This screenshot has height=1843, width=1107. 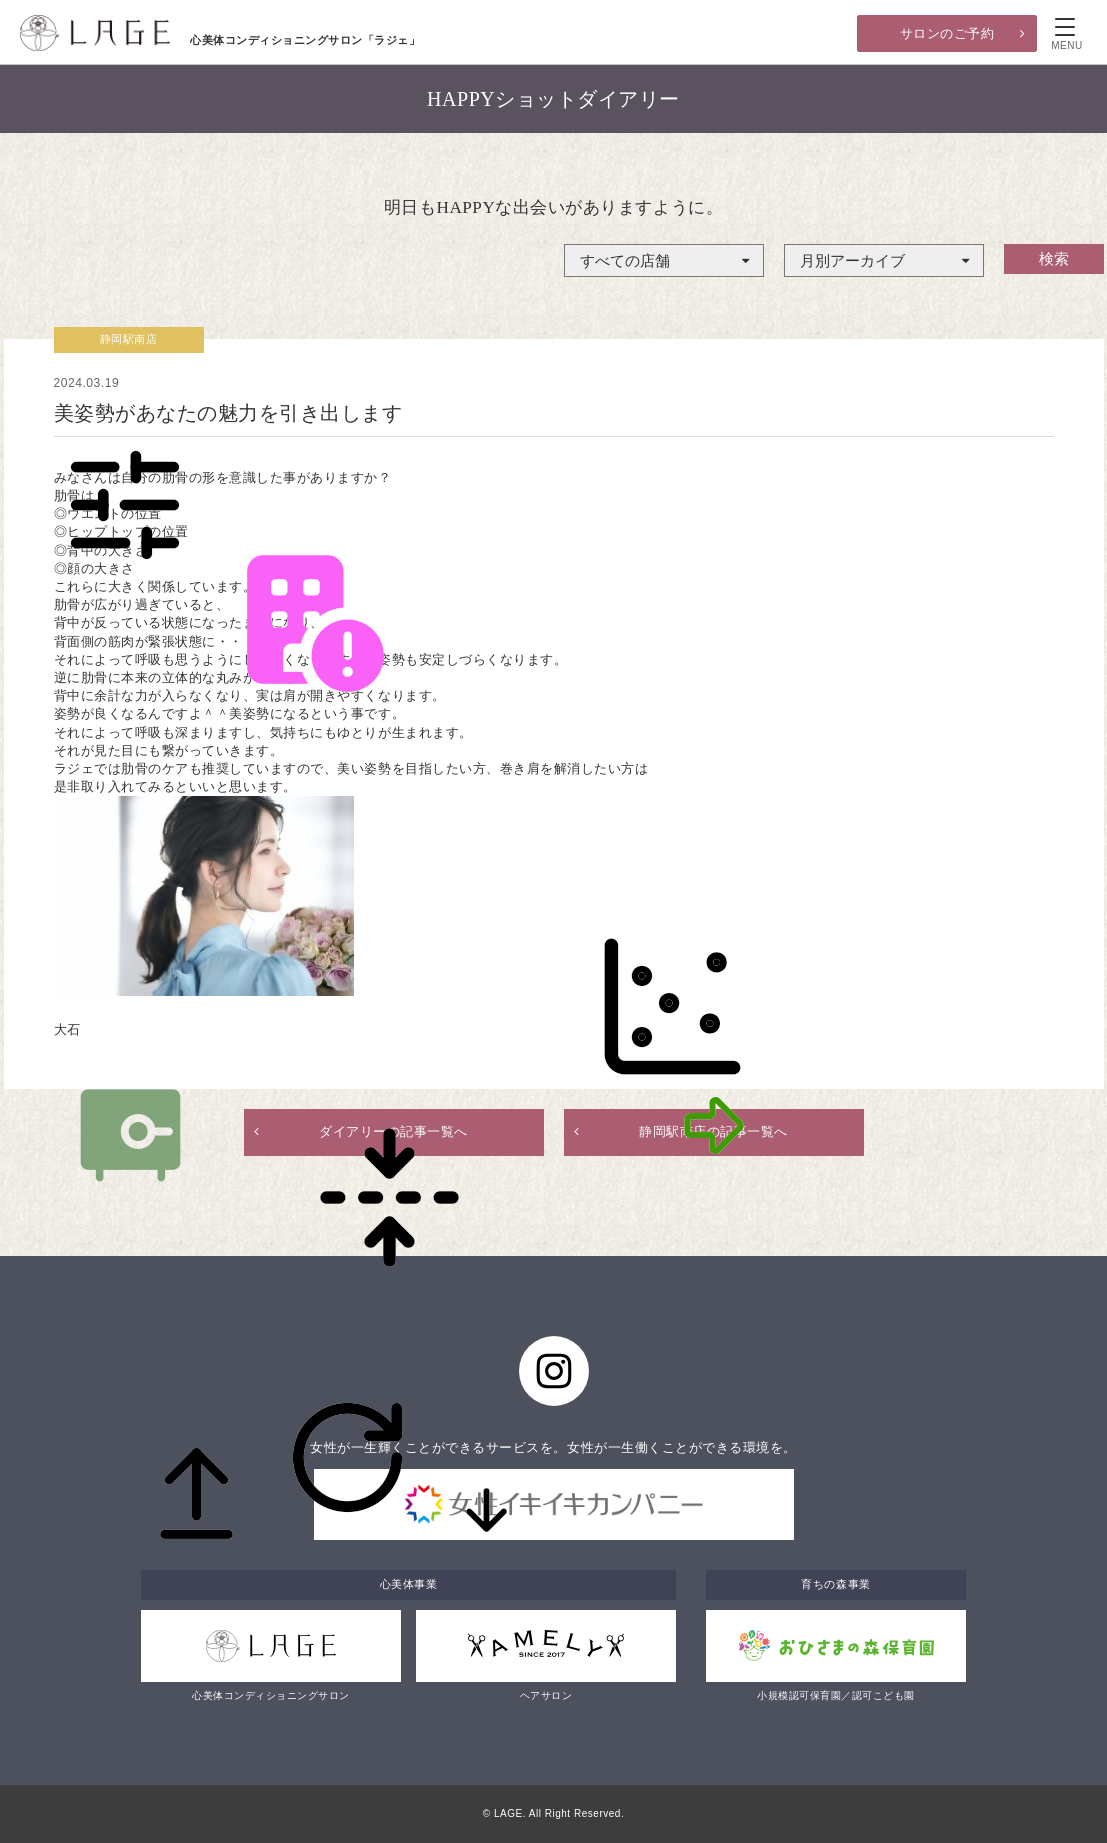 What do you see at coordinates (196, 1493) in the screenshot?
I see `upload a file or document` at bounding box center [196, 1493].